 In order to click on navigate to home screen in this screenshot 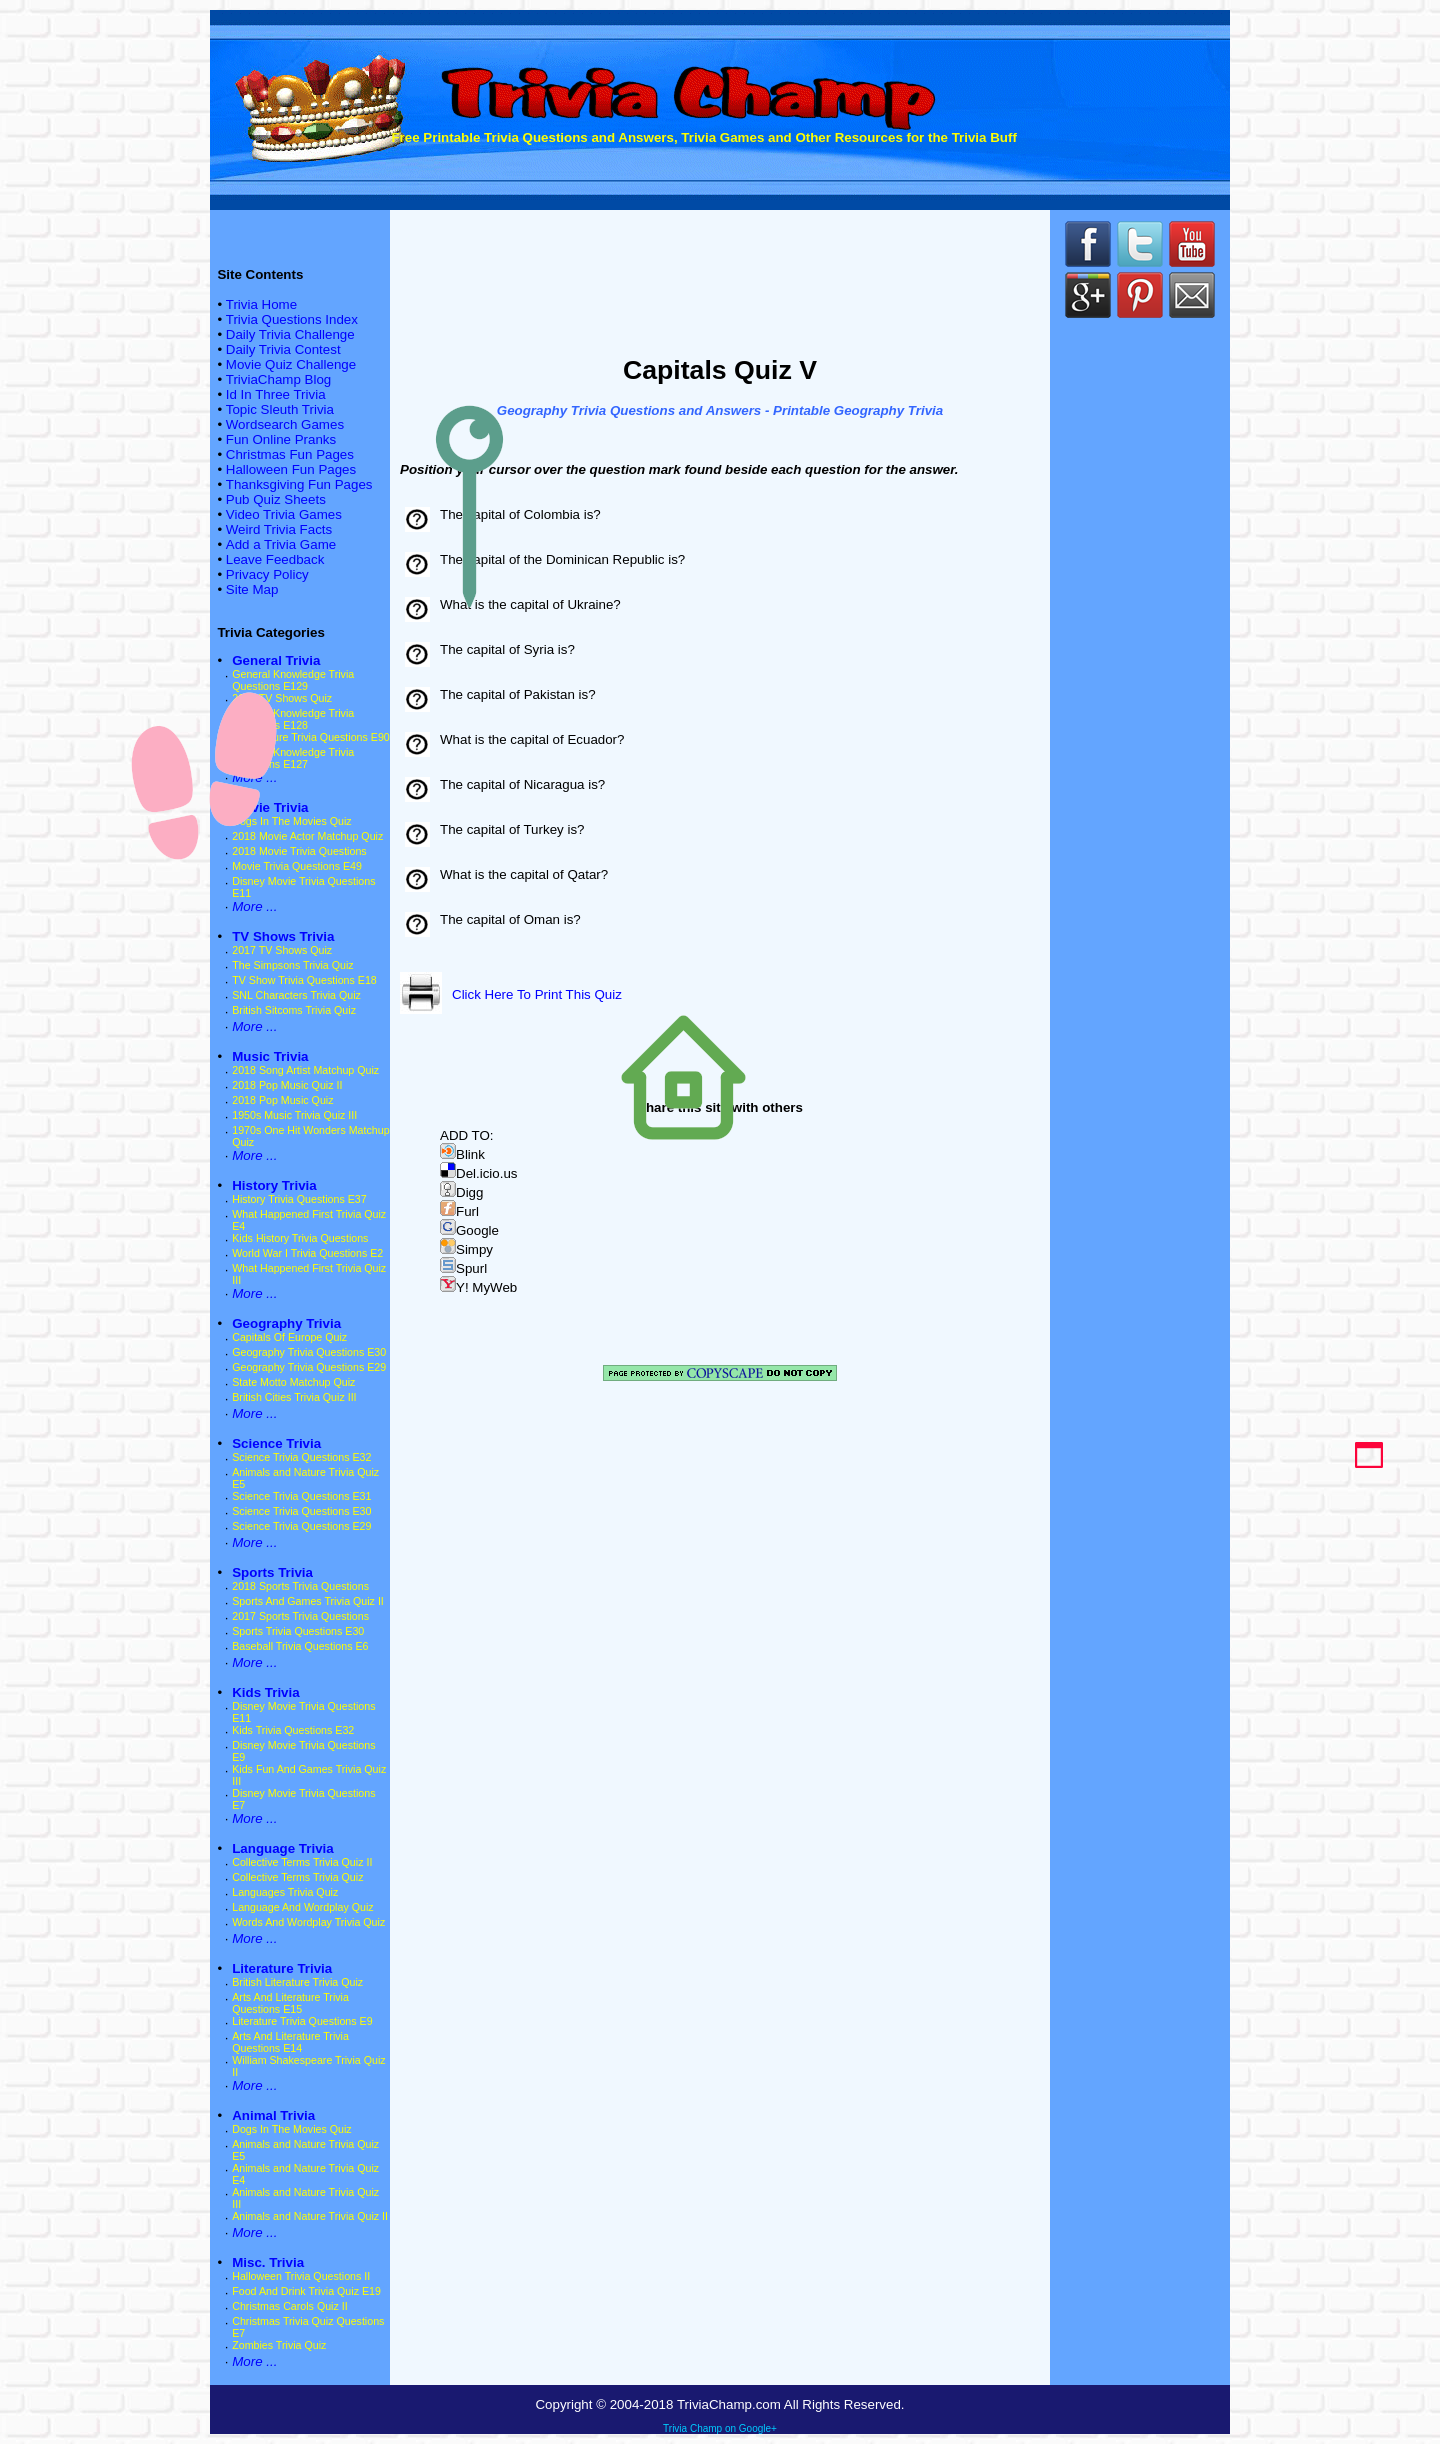, I will do `click(683, 1077)`.